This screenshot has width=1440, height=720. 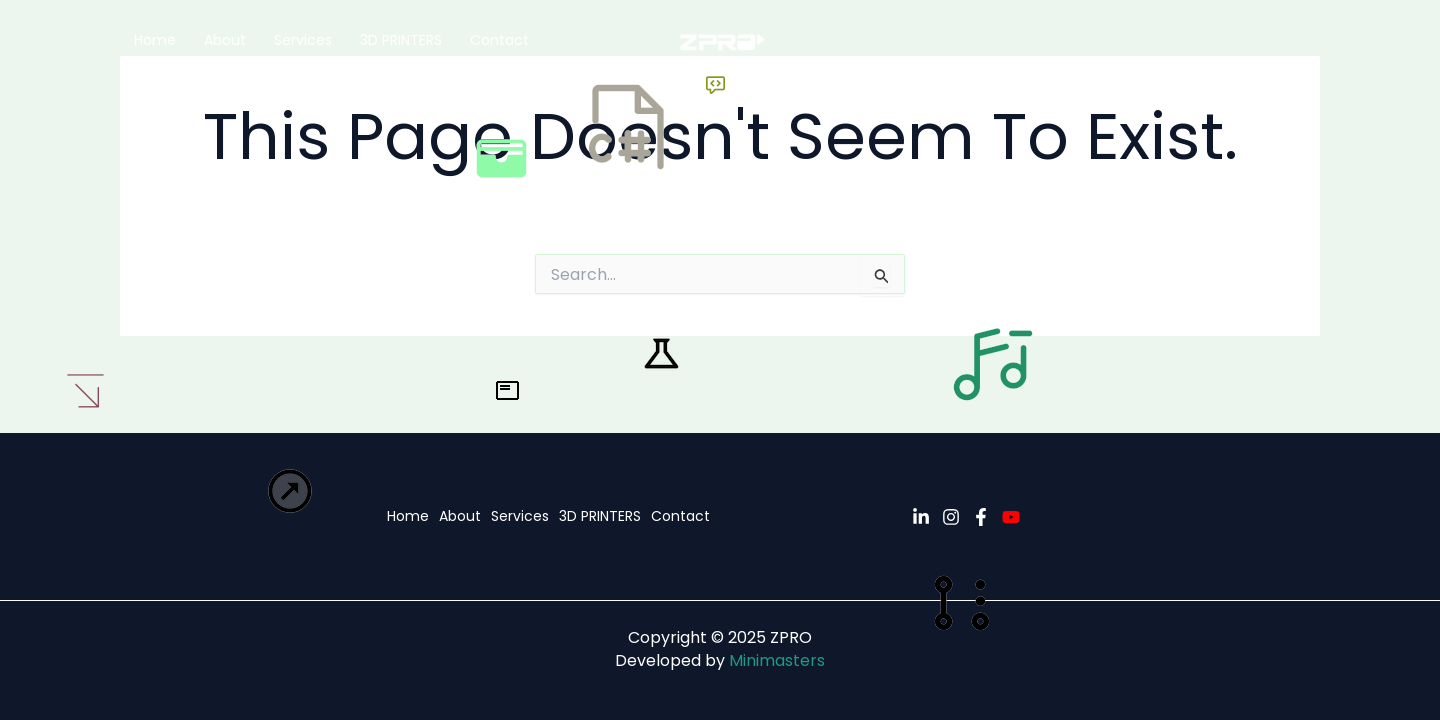 What do you see at coordinates (628, 127) in the screenshot?
I see `a C# source code file` at bounding box center [628, 127].